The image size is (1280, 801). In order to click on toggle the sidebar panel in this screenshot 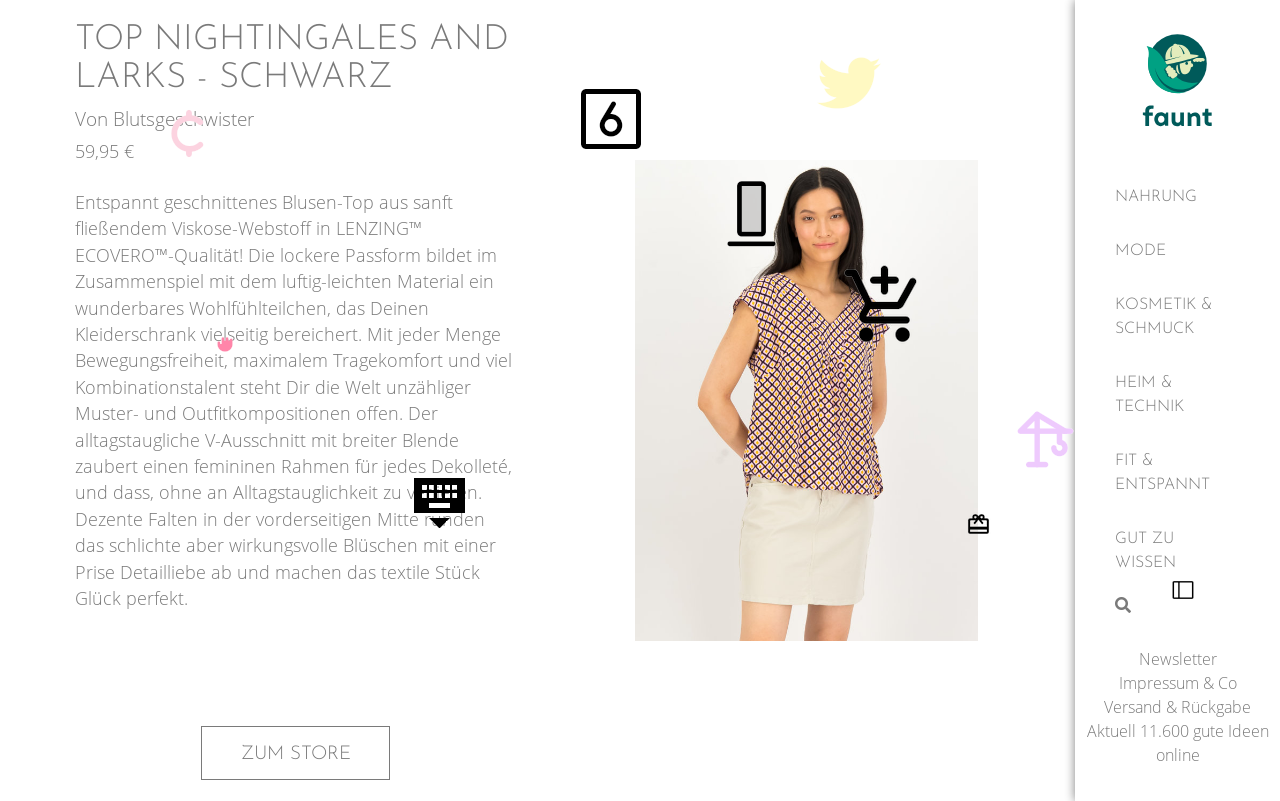, I will do `click(1183, 590)`.